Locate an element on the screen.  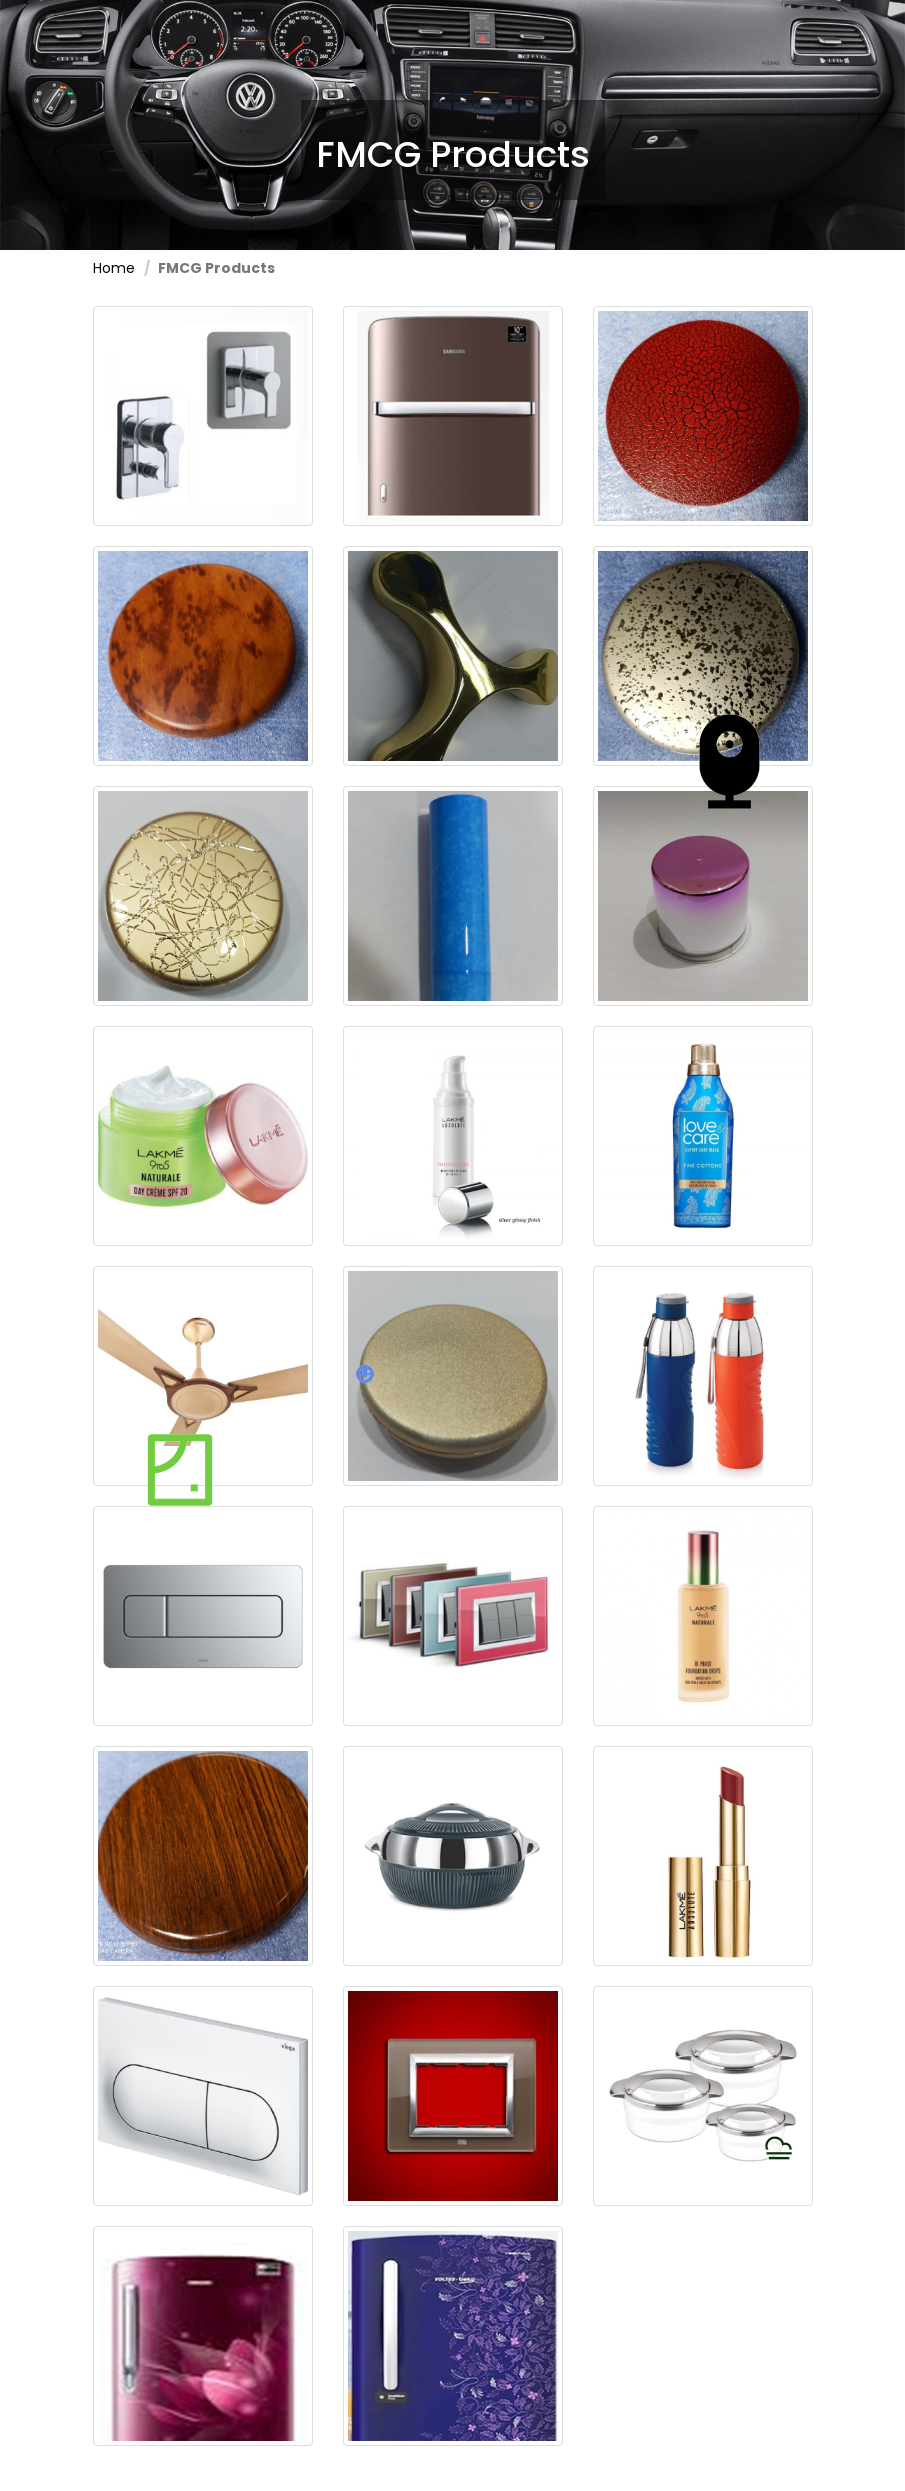
enable webcam or video camera is located at coordinates (729, 761).